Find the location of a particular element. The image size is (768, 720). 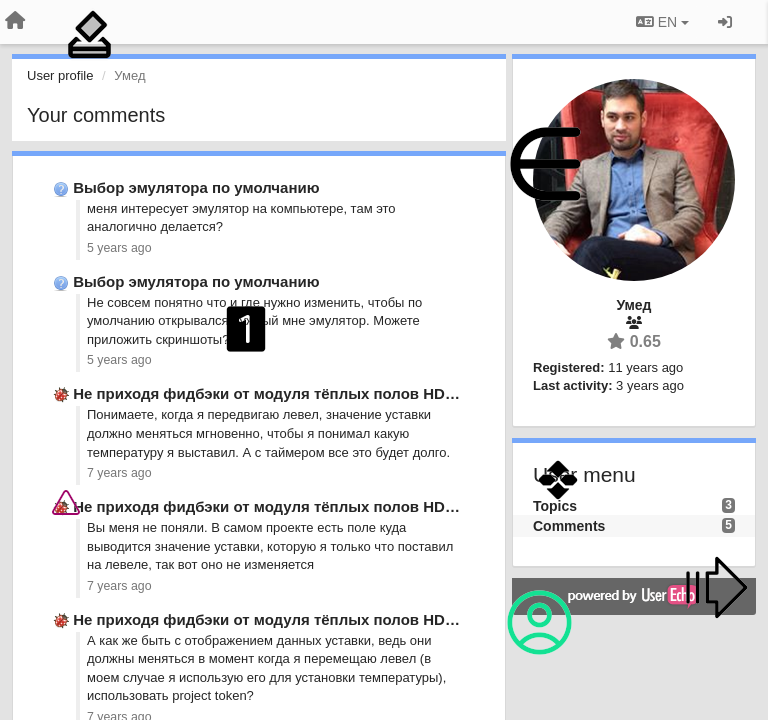

indicates first place or top ranking is located at coordinates (246, 329).